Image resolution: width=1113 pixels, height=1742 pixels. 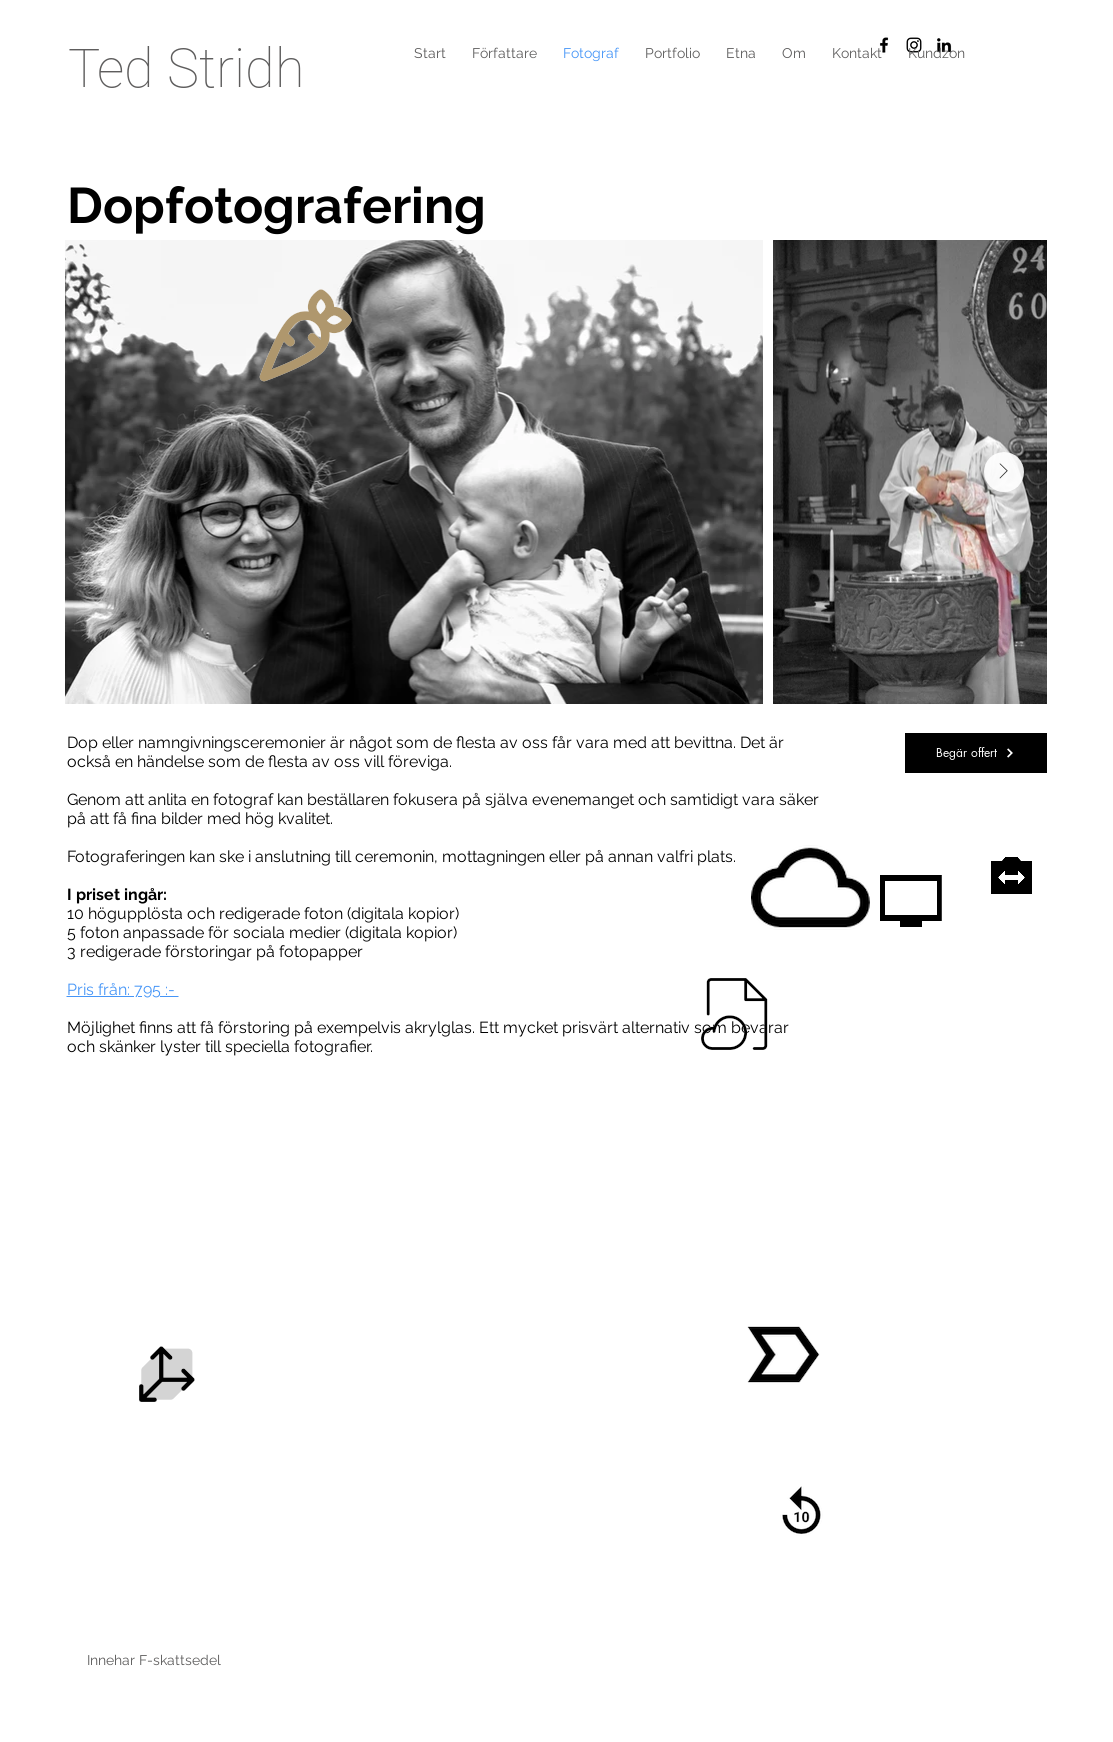 I want to click on mark a message or item as important, so click(x=783, y=1354).